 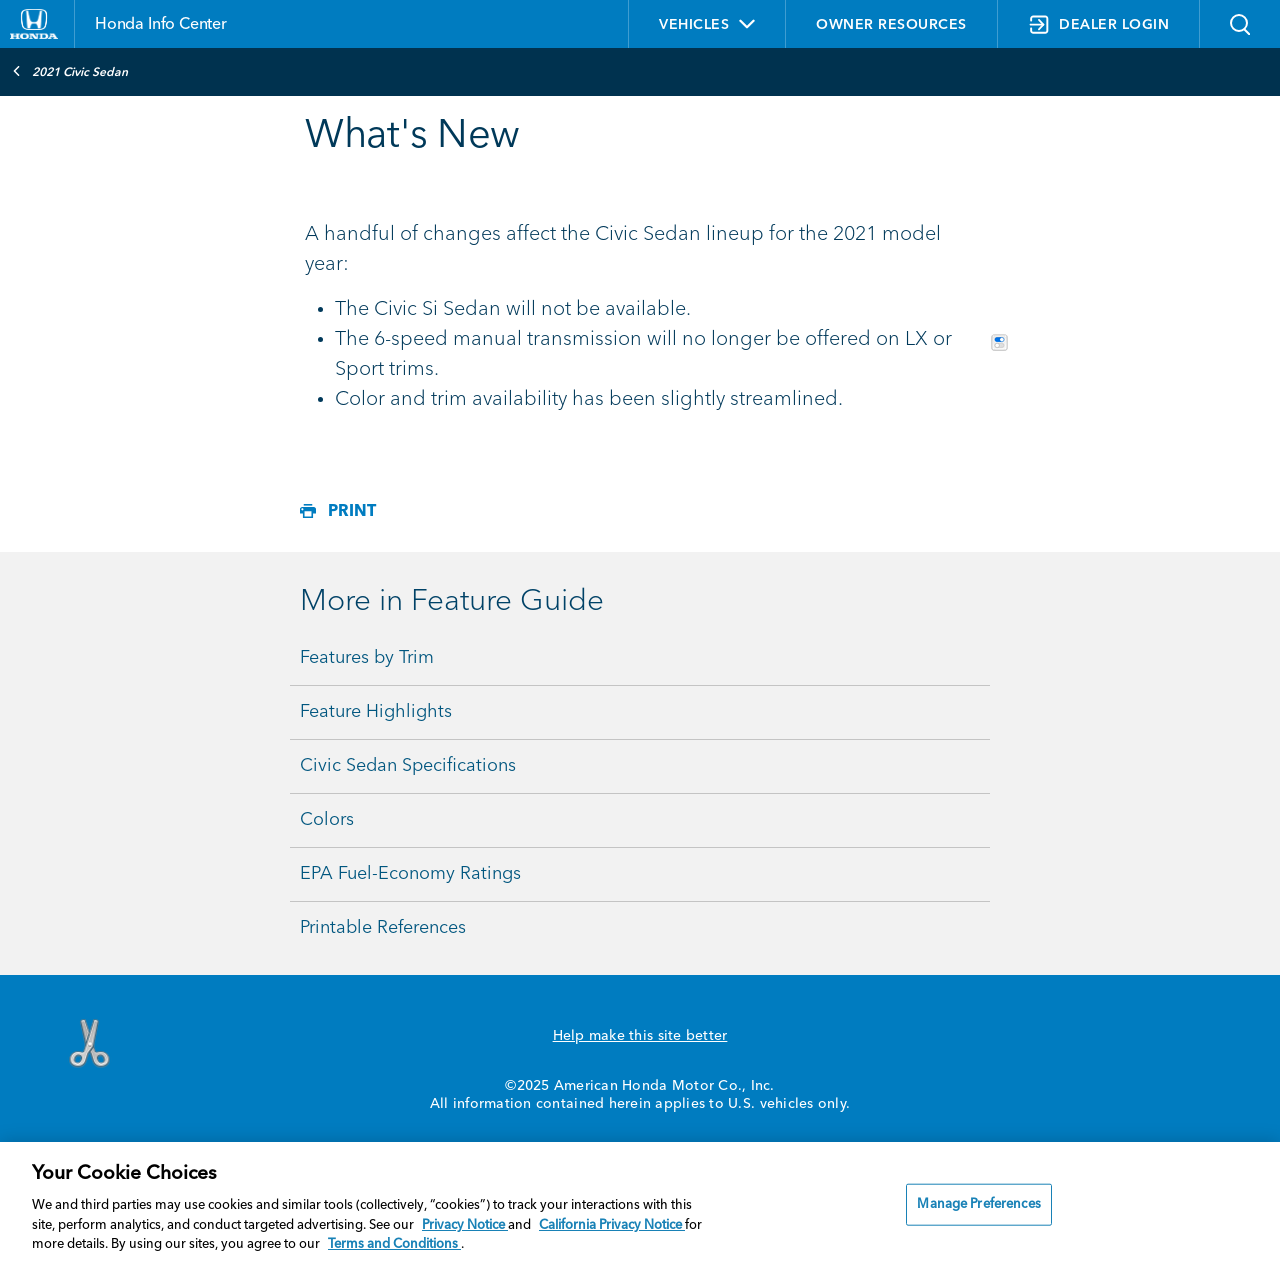 What do you see at coordinates (89, 1043) in the screenshot?
I see `cut selected content to clipboard` at bounding box center [89, 1043].